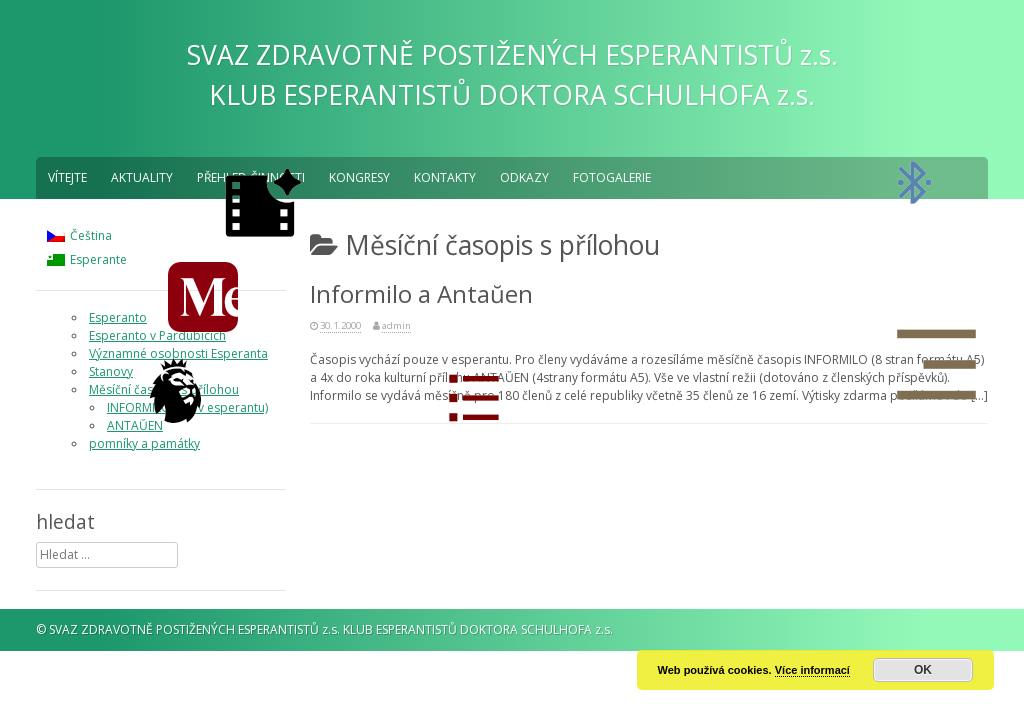 The height and width of the screenshot is (720, 1024). Describe the element at coordinates (203, 297) in the screenshot. I see `open Medium app or website` at that location.